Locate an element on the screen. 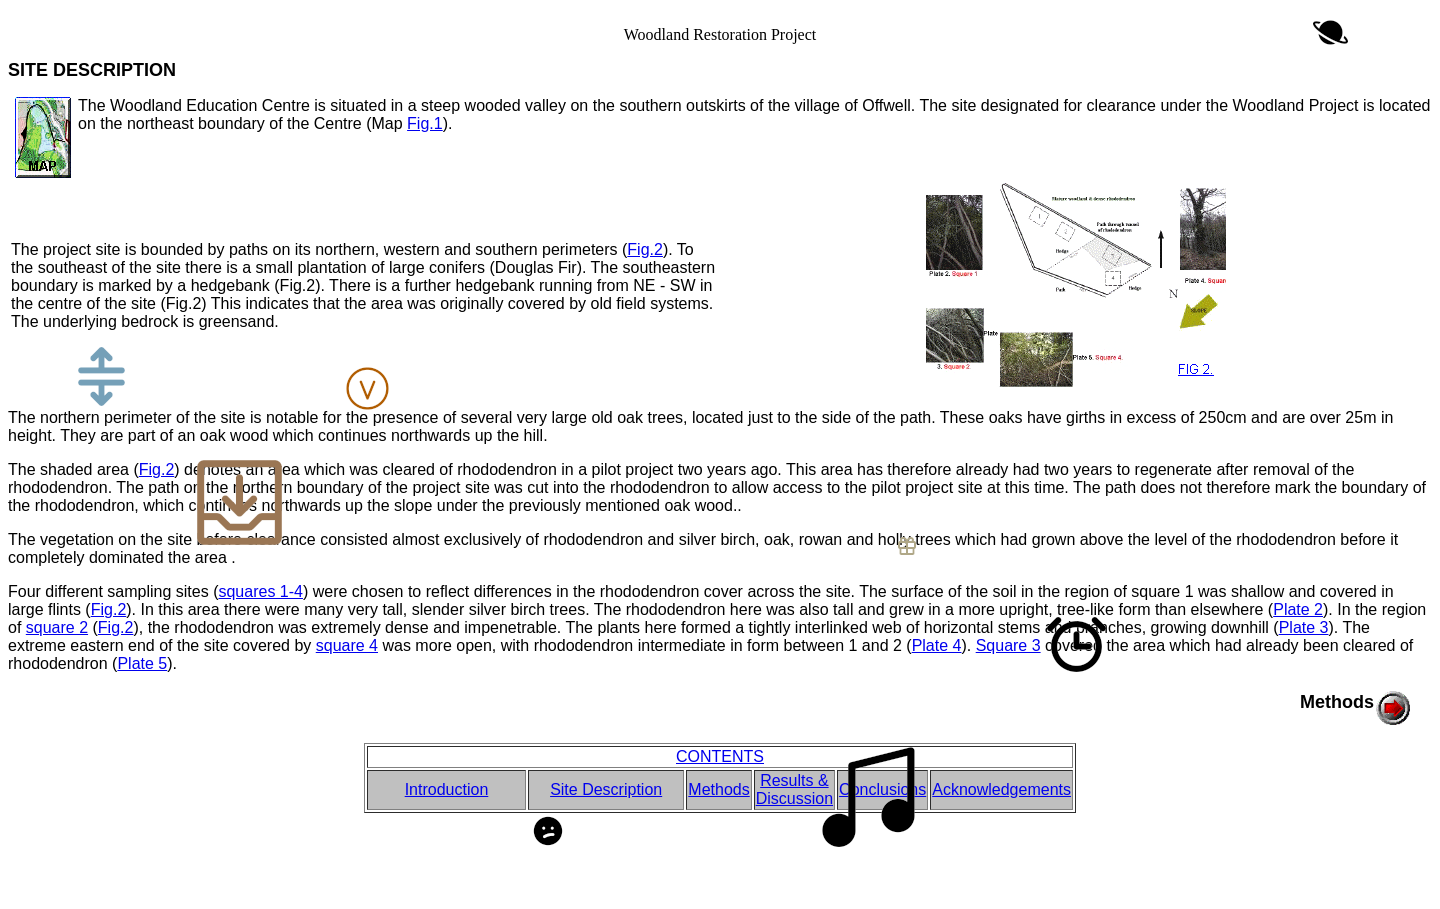 Image resolution: width=1440 pixels, height=909 pixels. split view vertically is located at coordinates (101, 376).